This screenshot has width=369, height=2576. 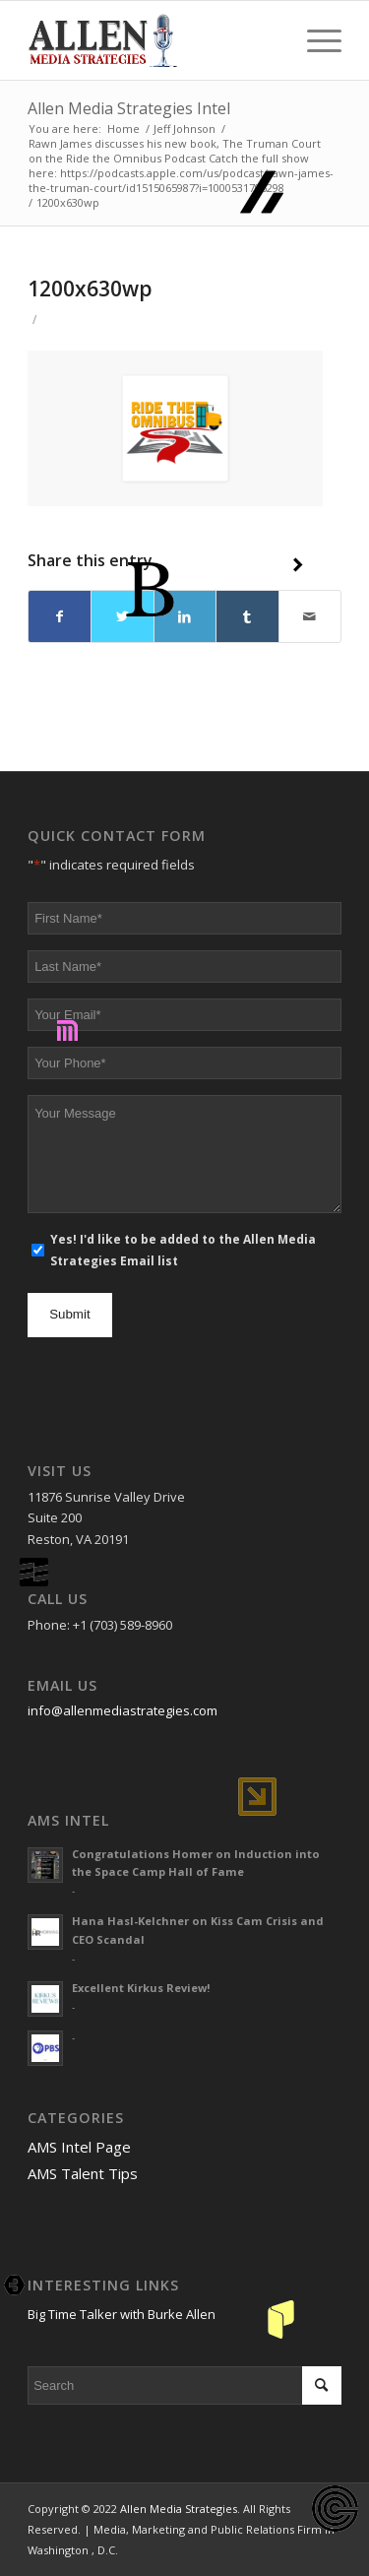 What do you see at coordinates (33, 1572) in the screenshot?
I see `rootsbedrock brand logo` at bounding box center [33, 1572].